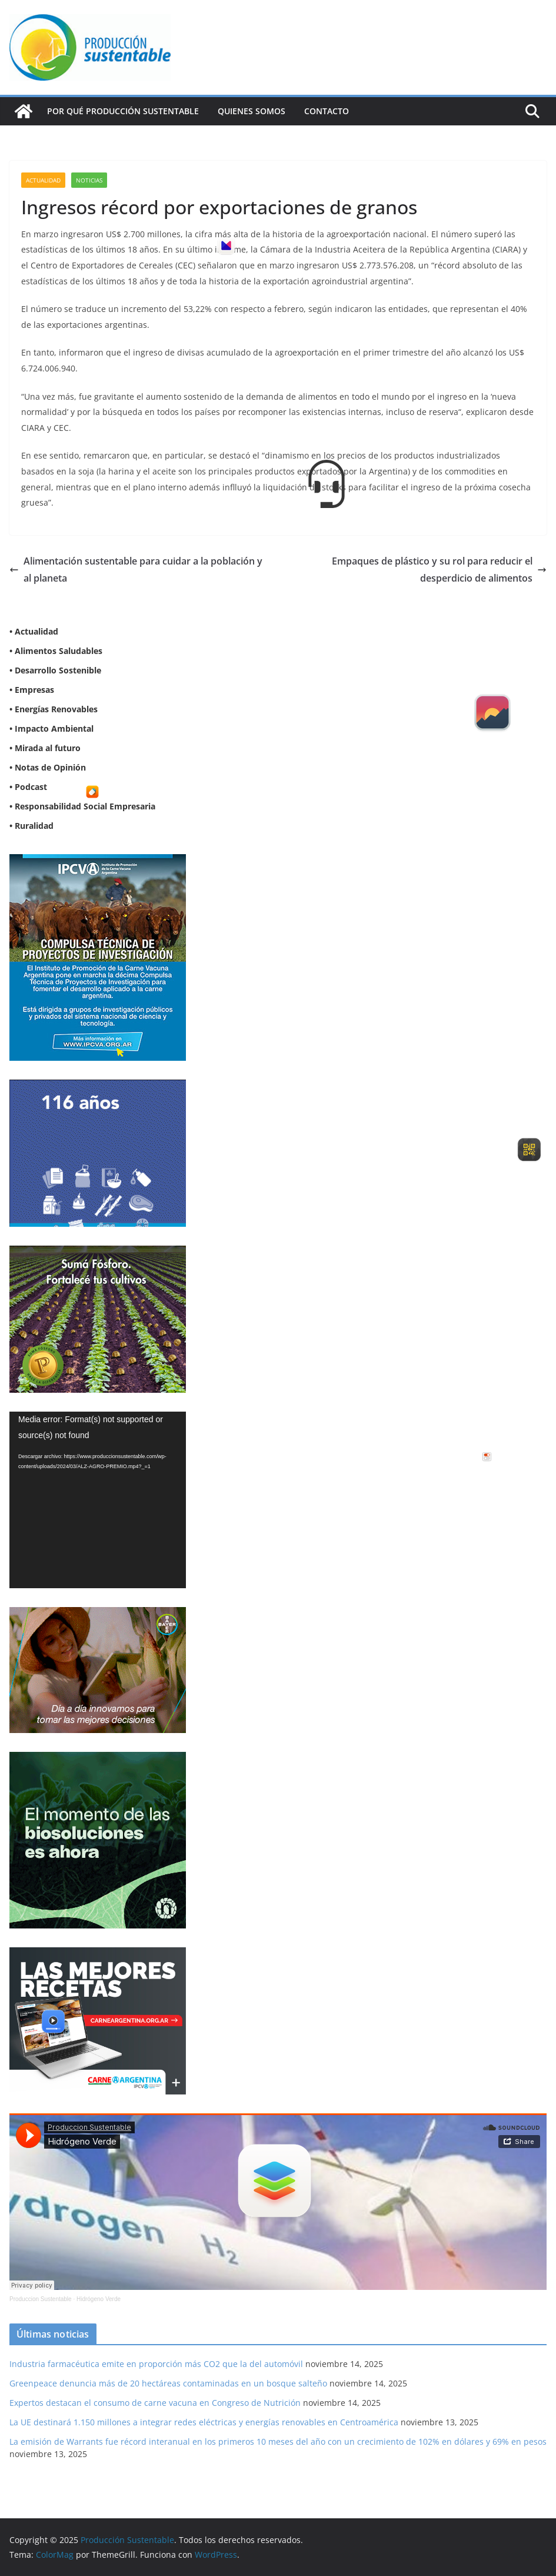 This screenshot has width=556, height=2576. What do you see at coordinates (226, 245) in the screenshot?
I see `open Moon FM podcast app` at bounding box center [226, 245].